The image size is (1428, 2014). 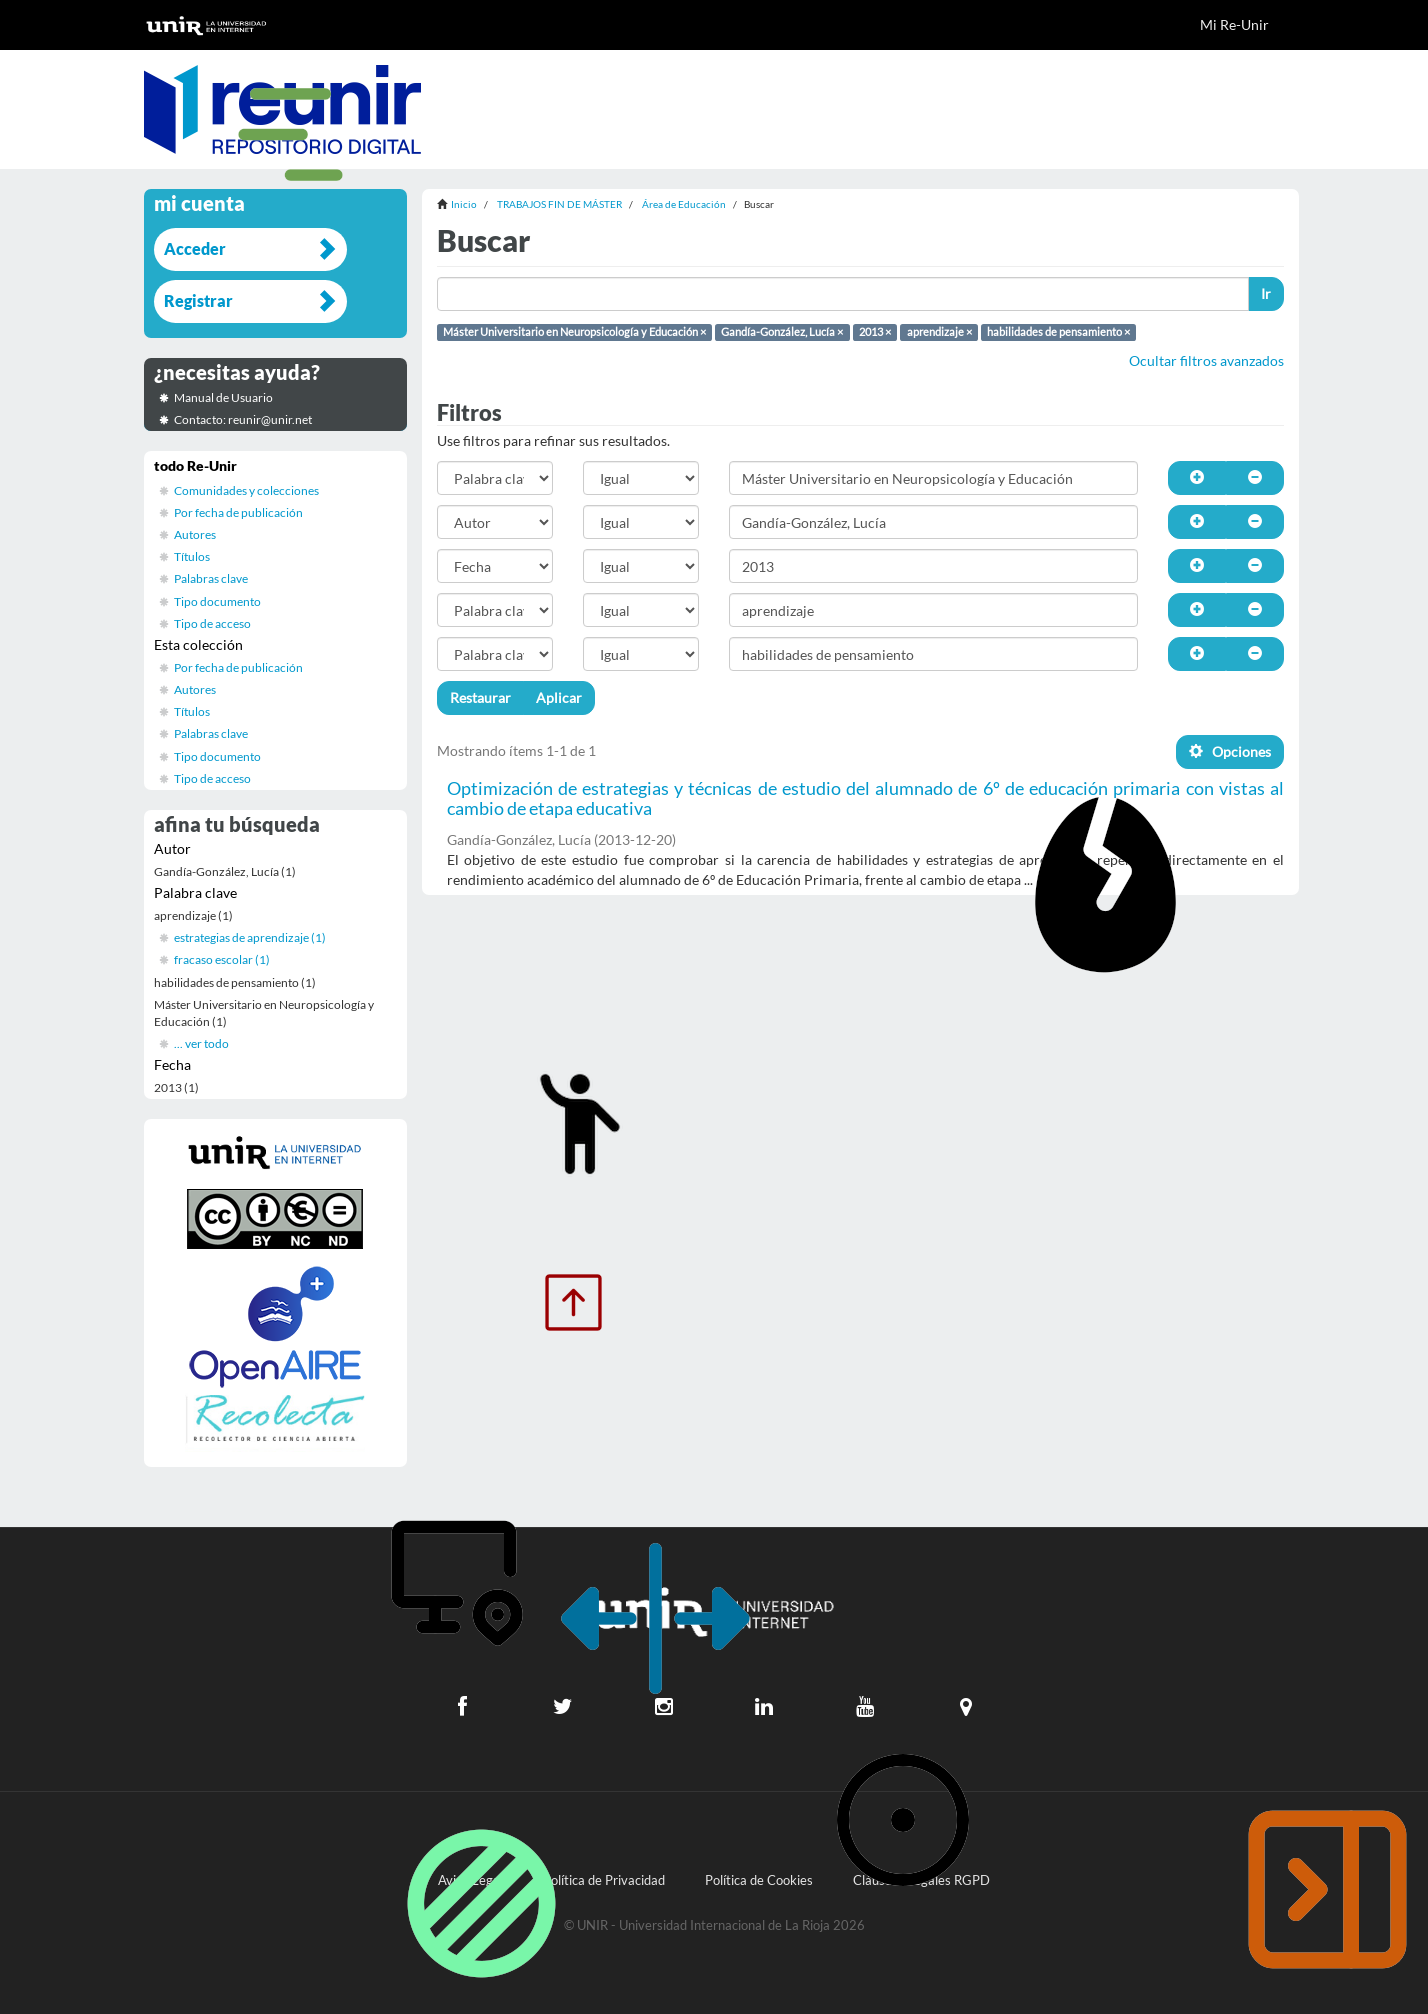 What do you see at coordinates (290, 134) in the screenshot?
I see `view gantt chart or project timeline` at bounding box center [290, 134].